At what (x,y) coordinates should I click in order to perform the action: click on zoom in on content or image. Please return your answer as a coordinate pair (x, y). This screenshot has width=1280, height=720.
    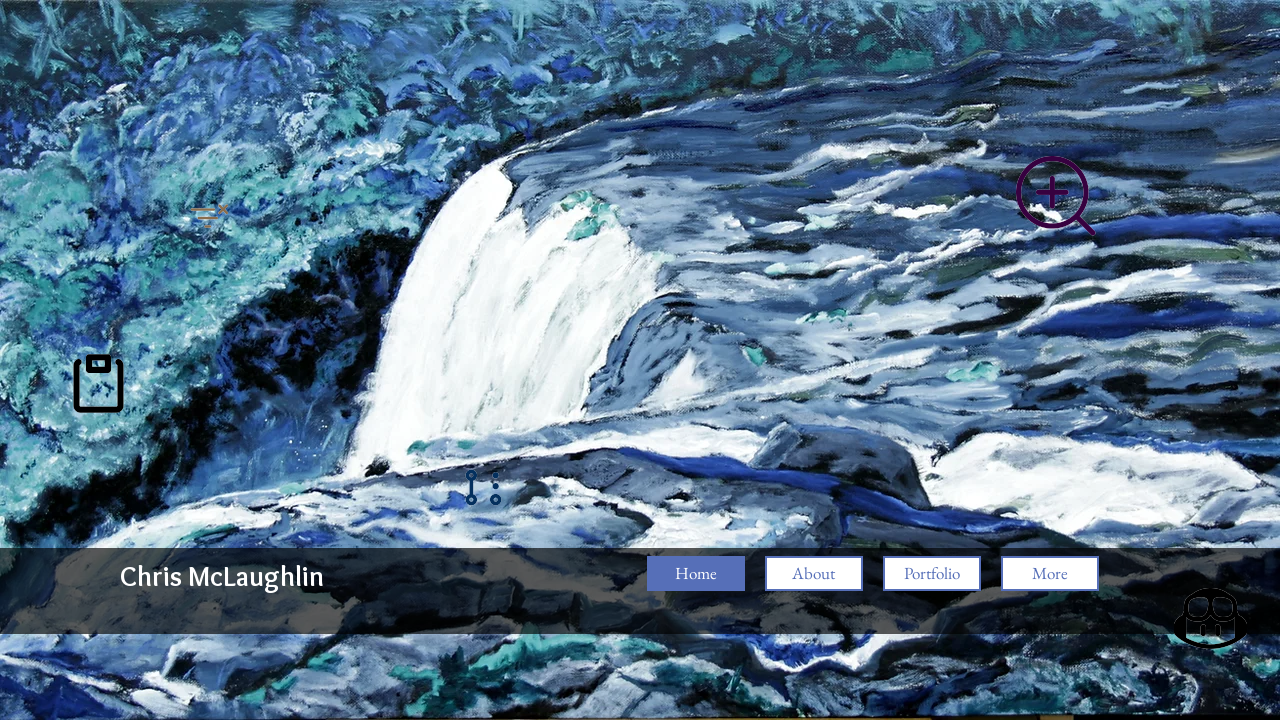
    Looking at the image, I should click on (1057, 197).